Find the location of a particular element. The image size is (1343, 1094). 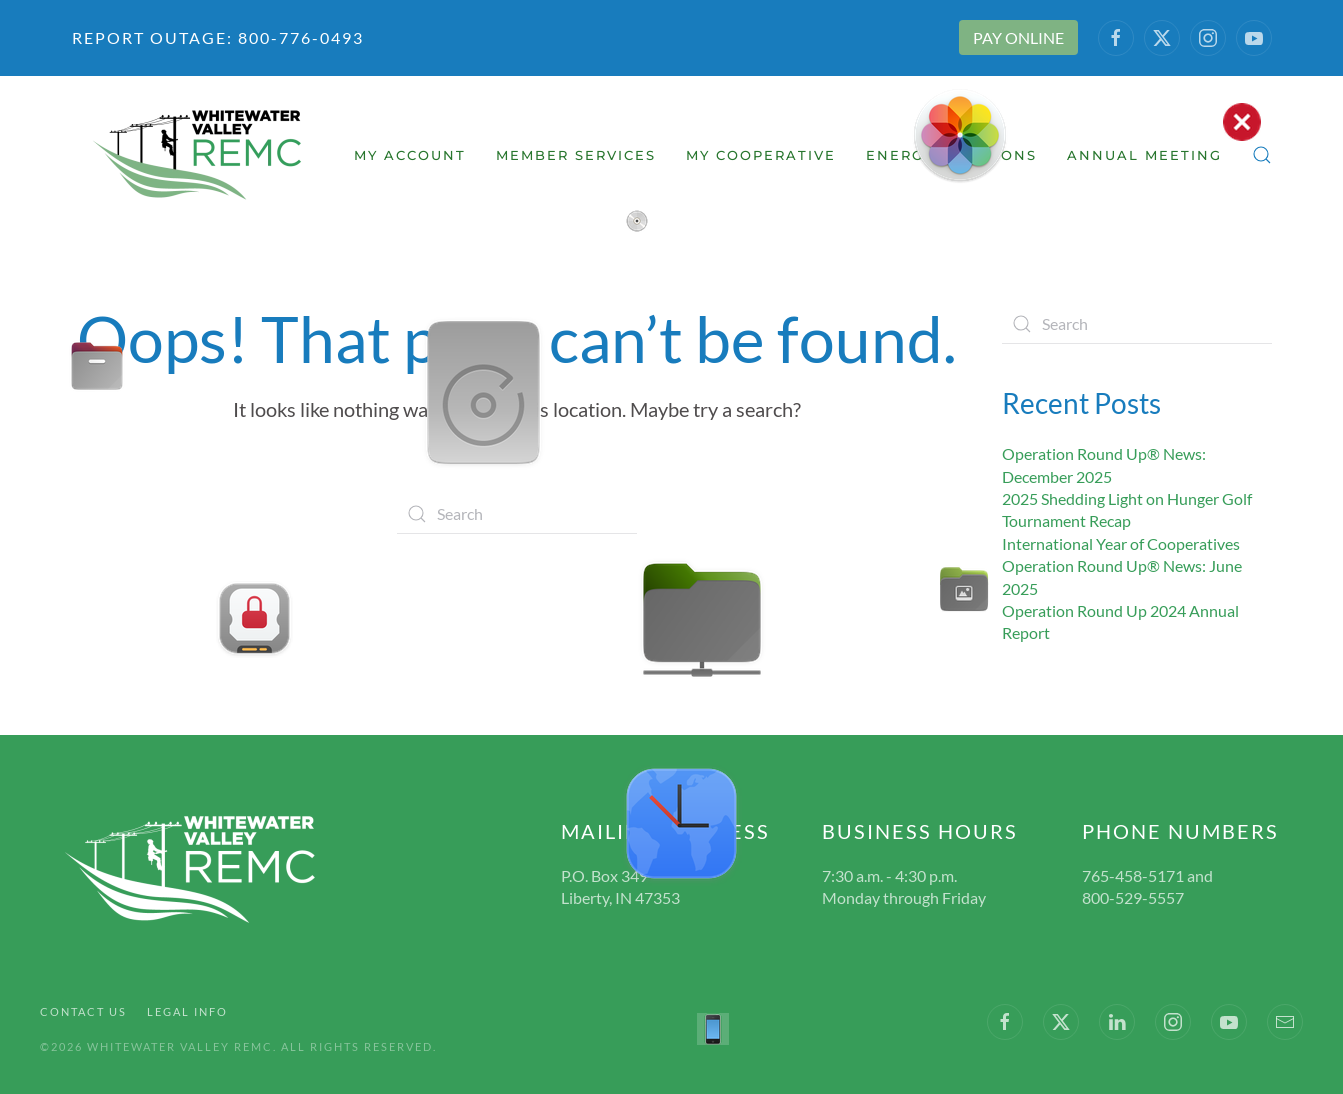

open the file manager application is located at coordinates (97, 366).